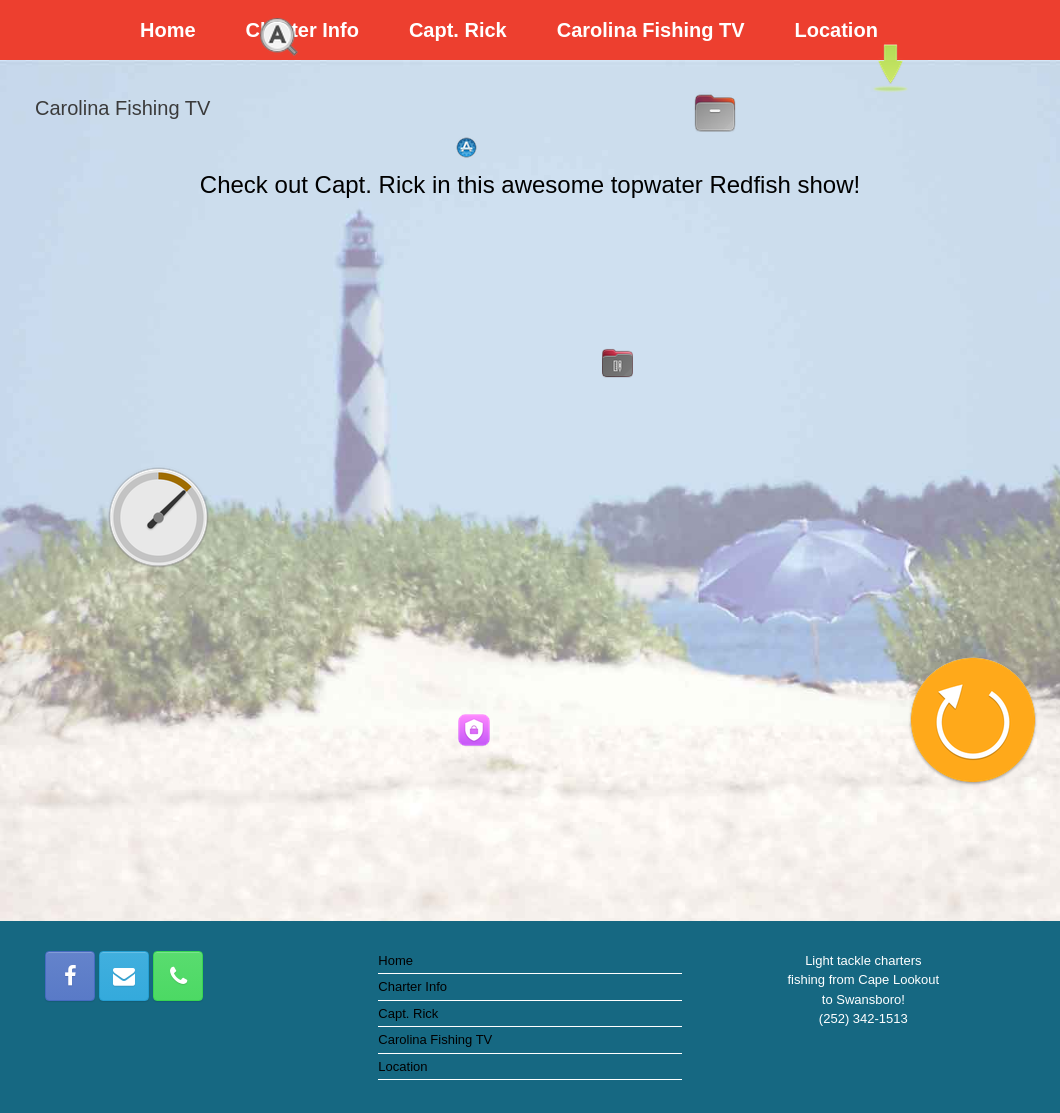  What do you see at coordinates (158, 517) in the screenshot?
I see `open system profiler application` at bounding box center [158, 517].